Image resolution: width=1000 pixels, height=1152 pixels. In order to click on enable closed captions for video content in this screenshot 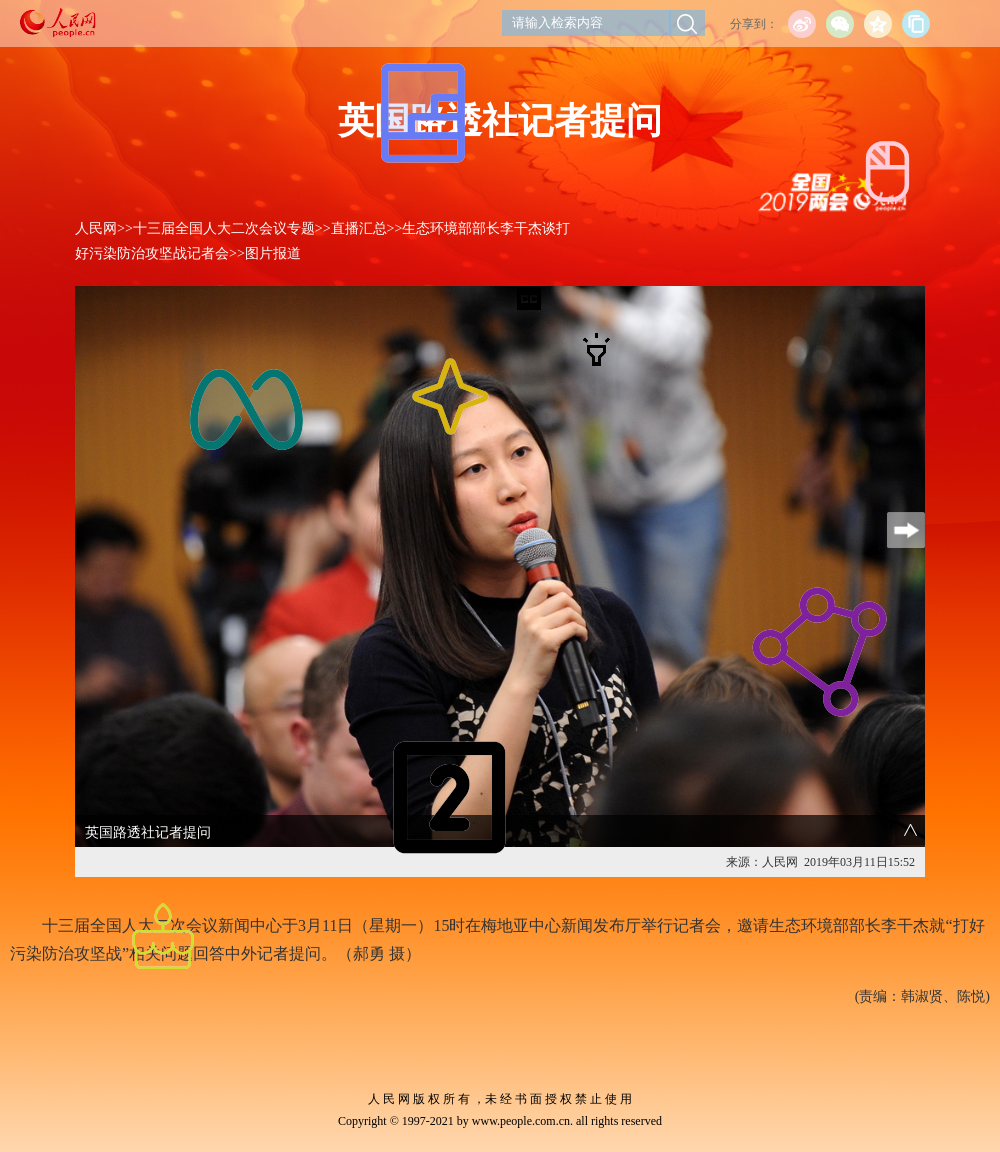, I will do `click(529, 299)`.